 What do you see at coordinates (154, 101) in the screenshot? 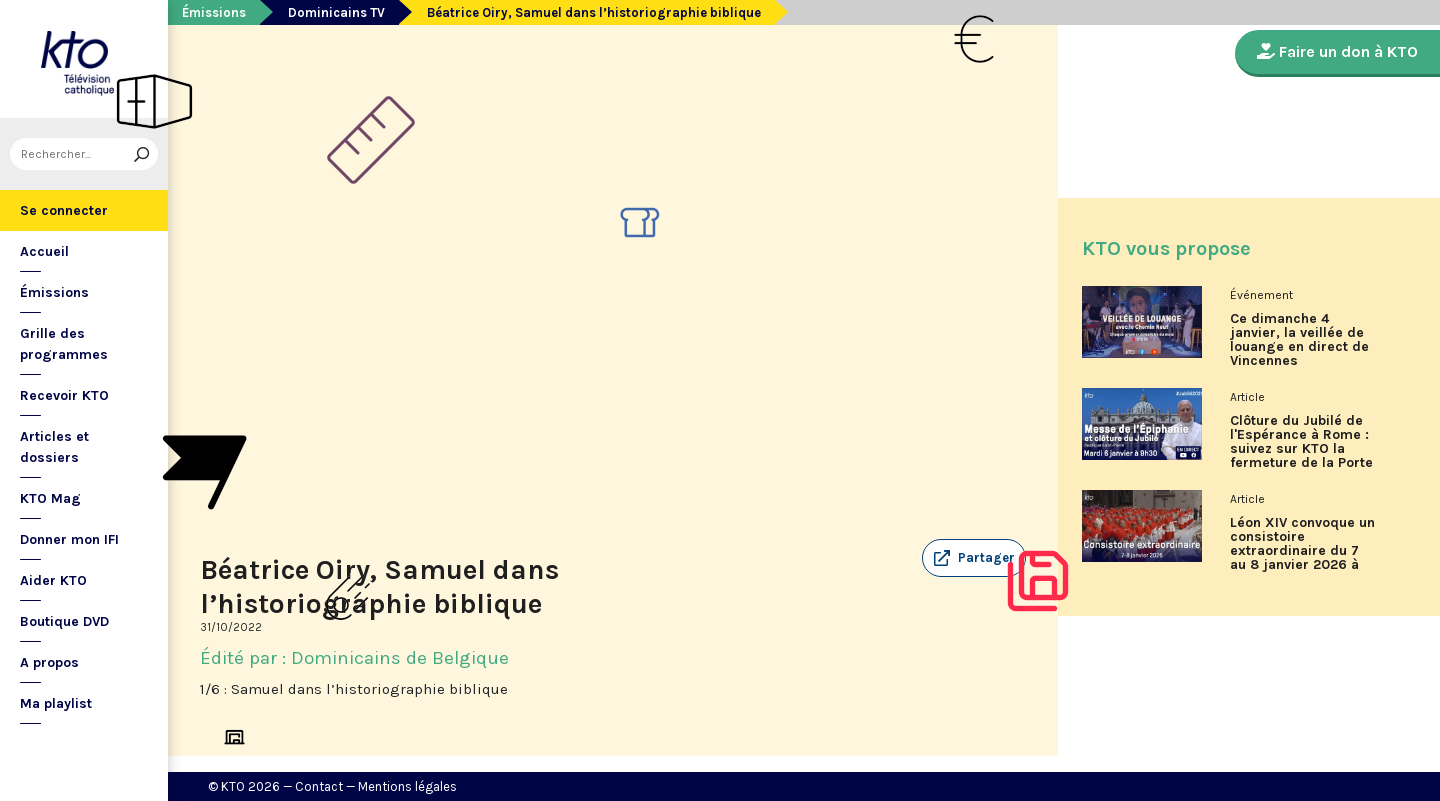
I see `view shipping or freight details` at bounding box center [154, 101].